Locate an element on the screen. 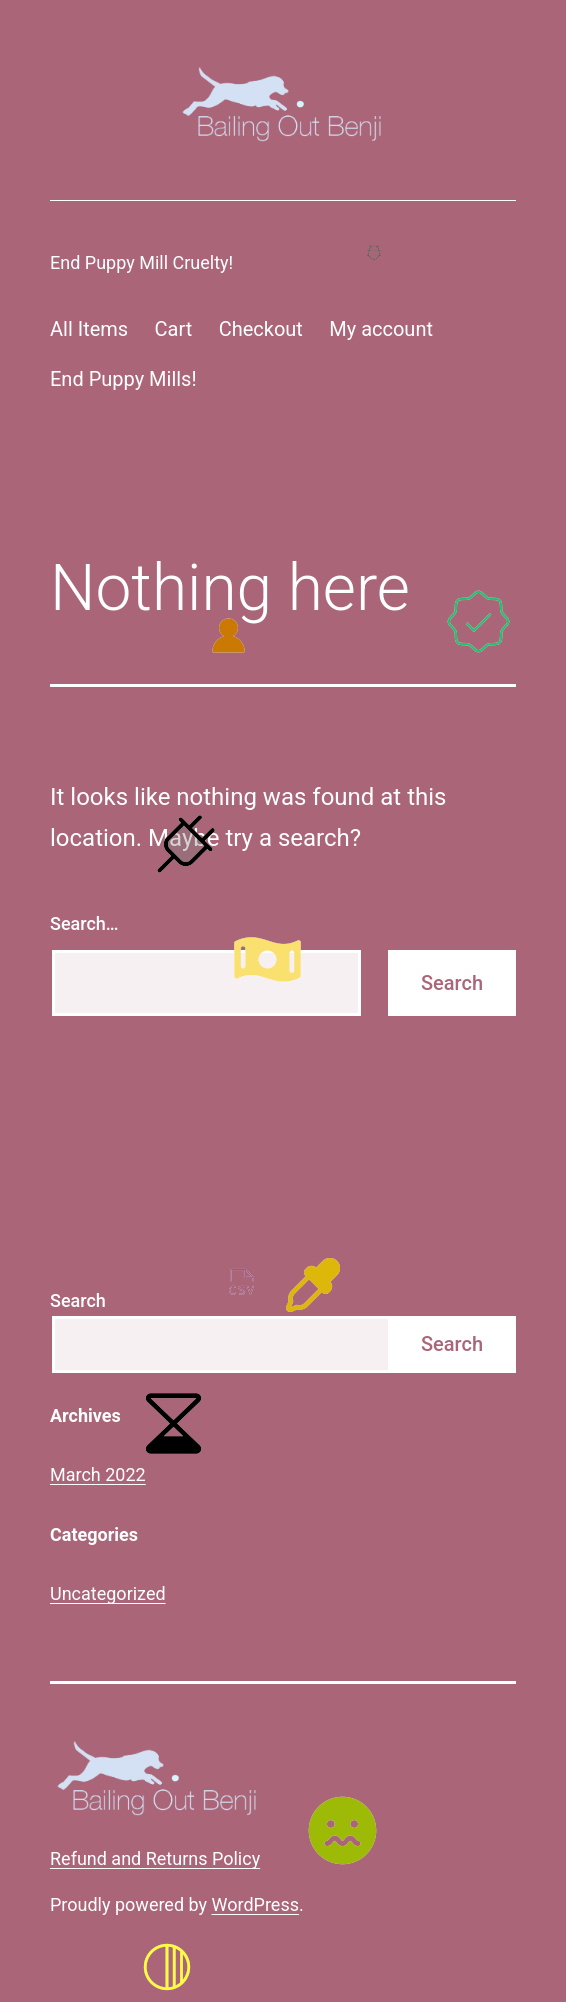 The width and height of the screenshot is (566, 2002). open or view a CSV file is located at coordinates (242, 1283).